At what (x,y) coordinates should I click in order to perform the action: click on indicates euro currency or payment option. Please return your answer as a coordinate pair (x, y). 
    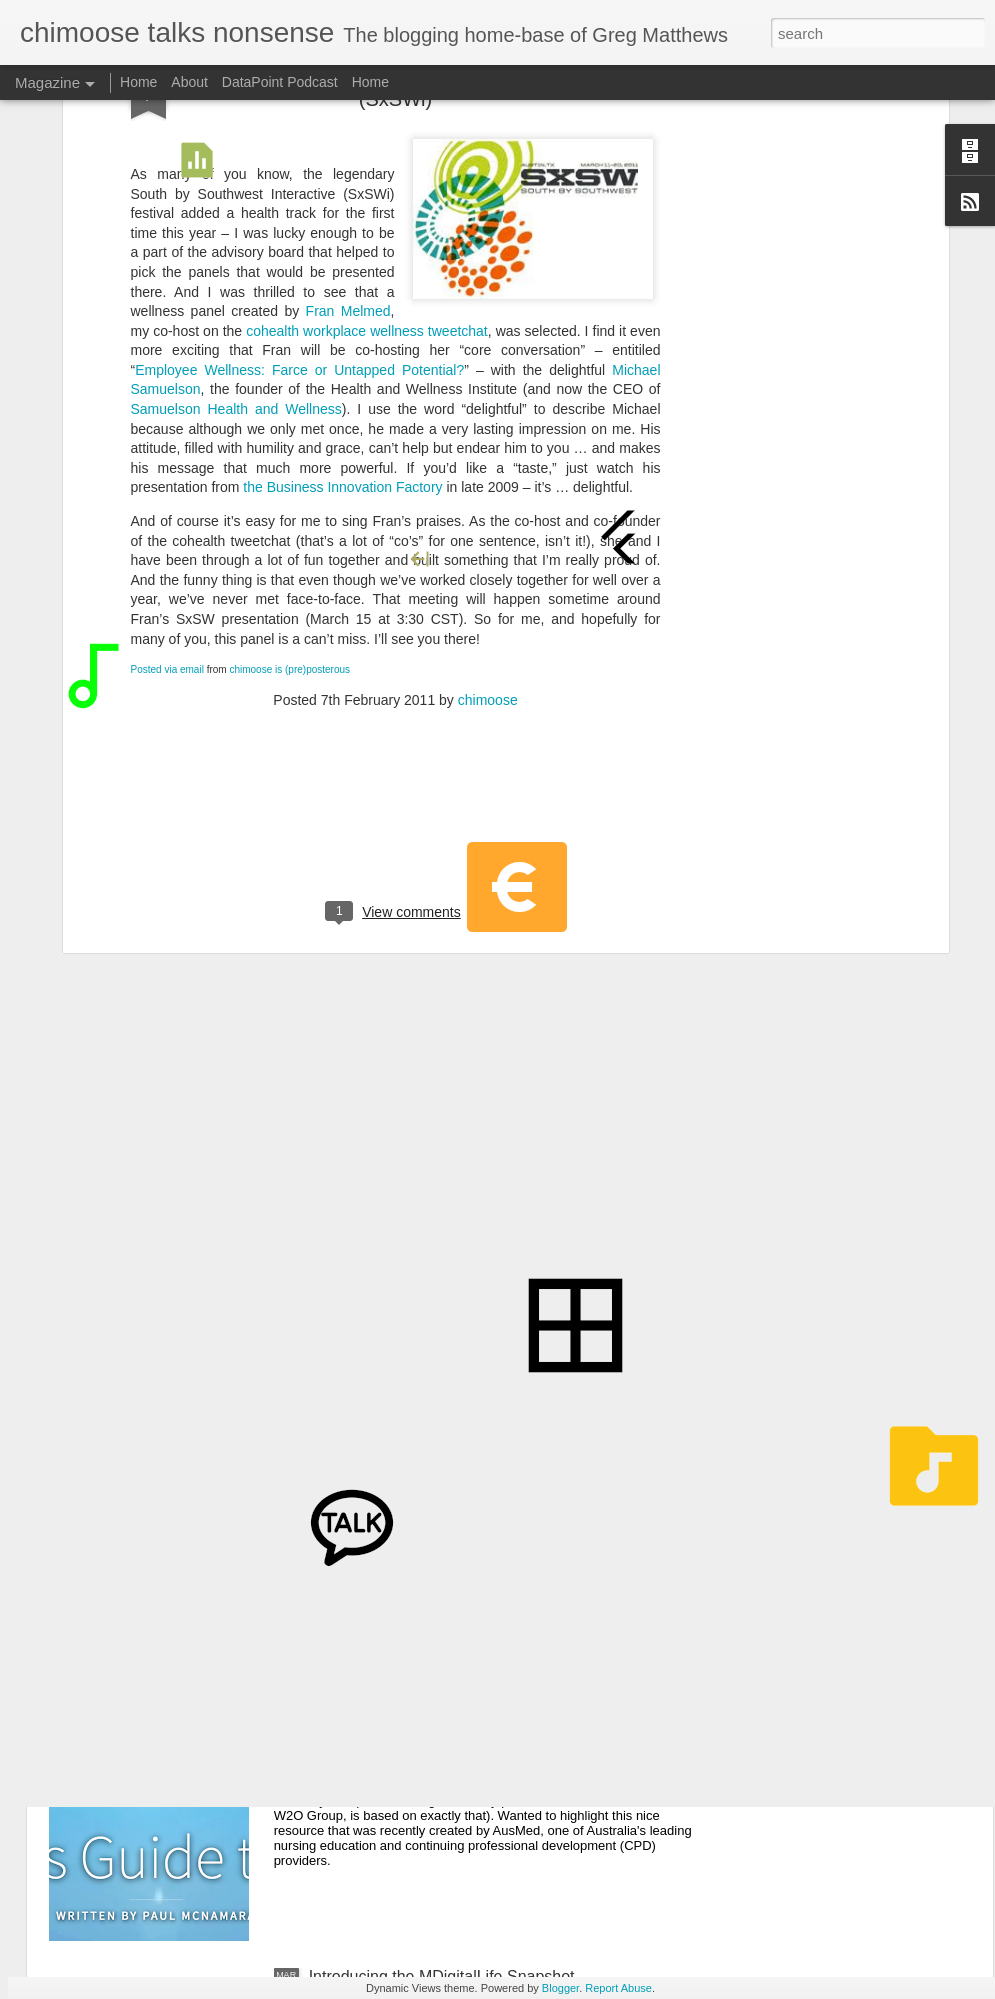
    Looking at the image, I should click on (517, 887).